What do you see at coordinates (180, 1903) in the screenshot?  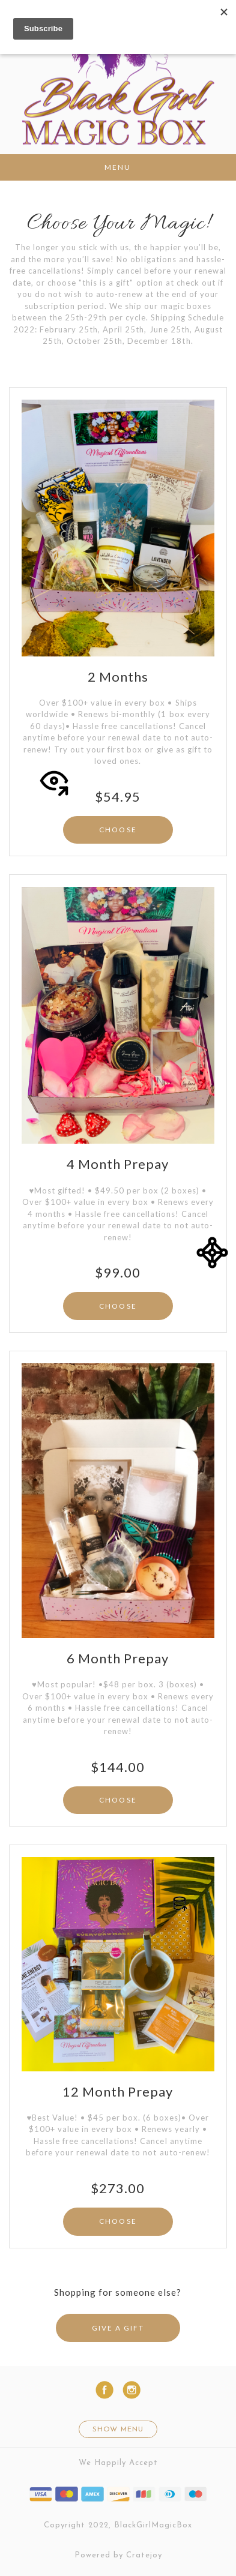 I see `import data into database` at bounding box center [180, 1903].